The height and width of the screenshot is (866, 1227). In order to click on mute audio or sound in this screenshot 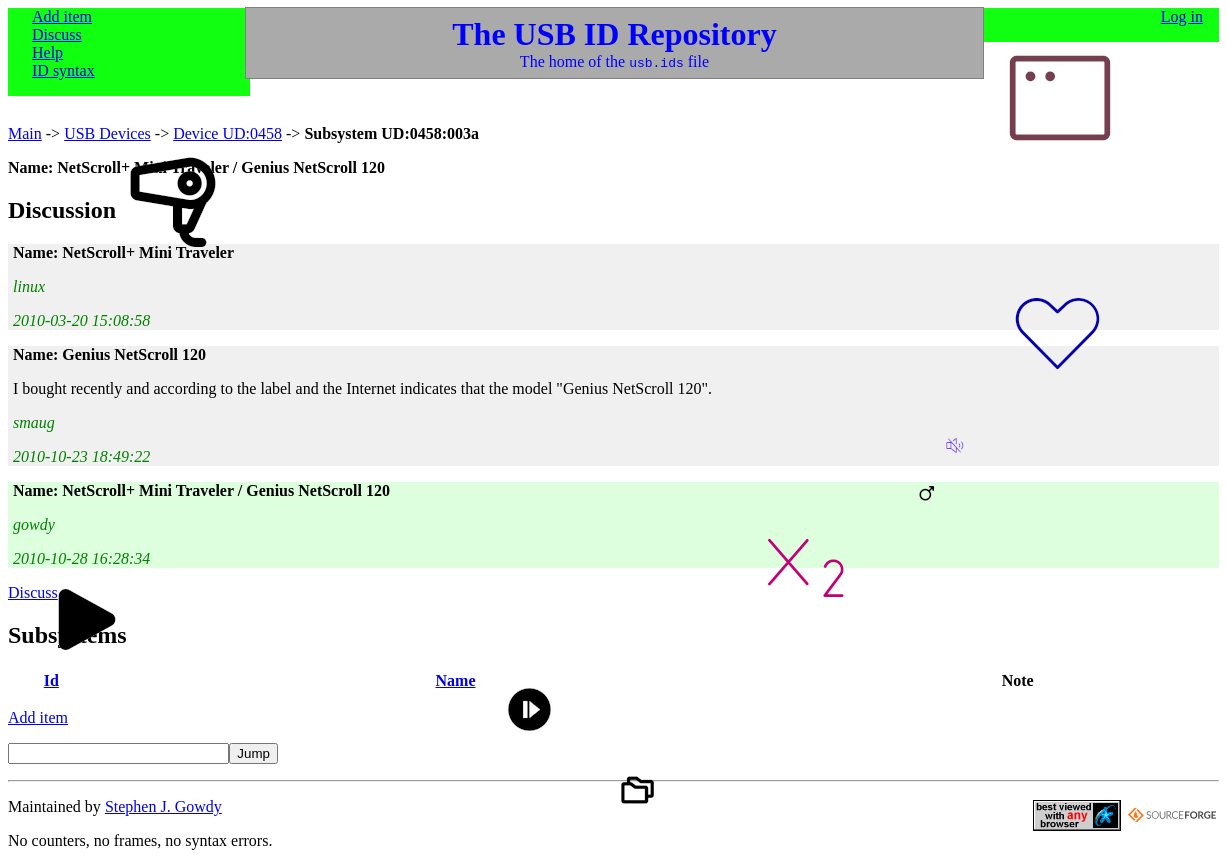, I will do `click(954, 445)`.